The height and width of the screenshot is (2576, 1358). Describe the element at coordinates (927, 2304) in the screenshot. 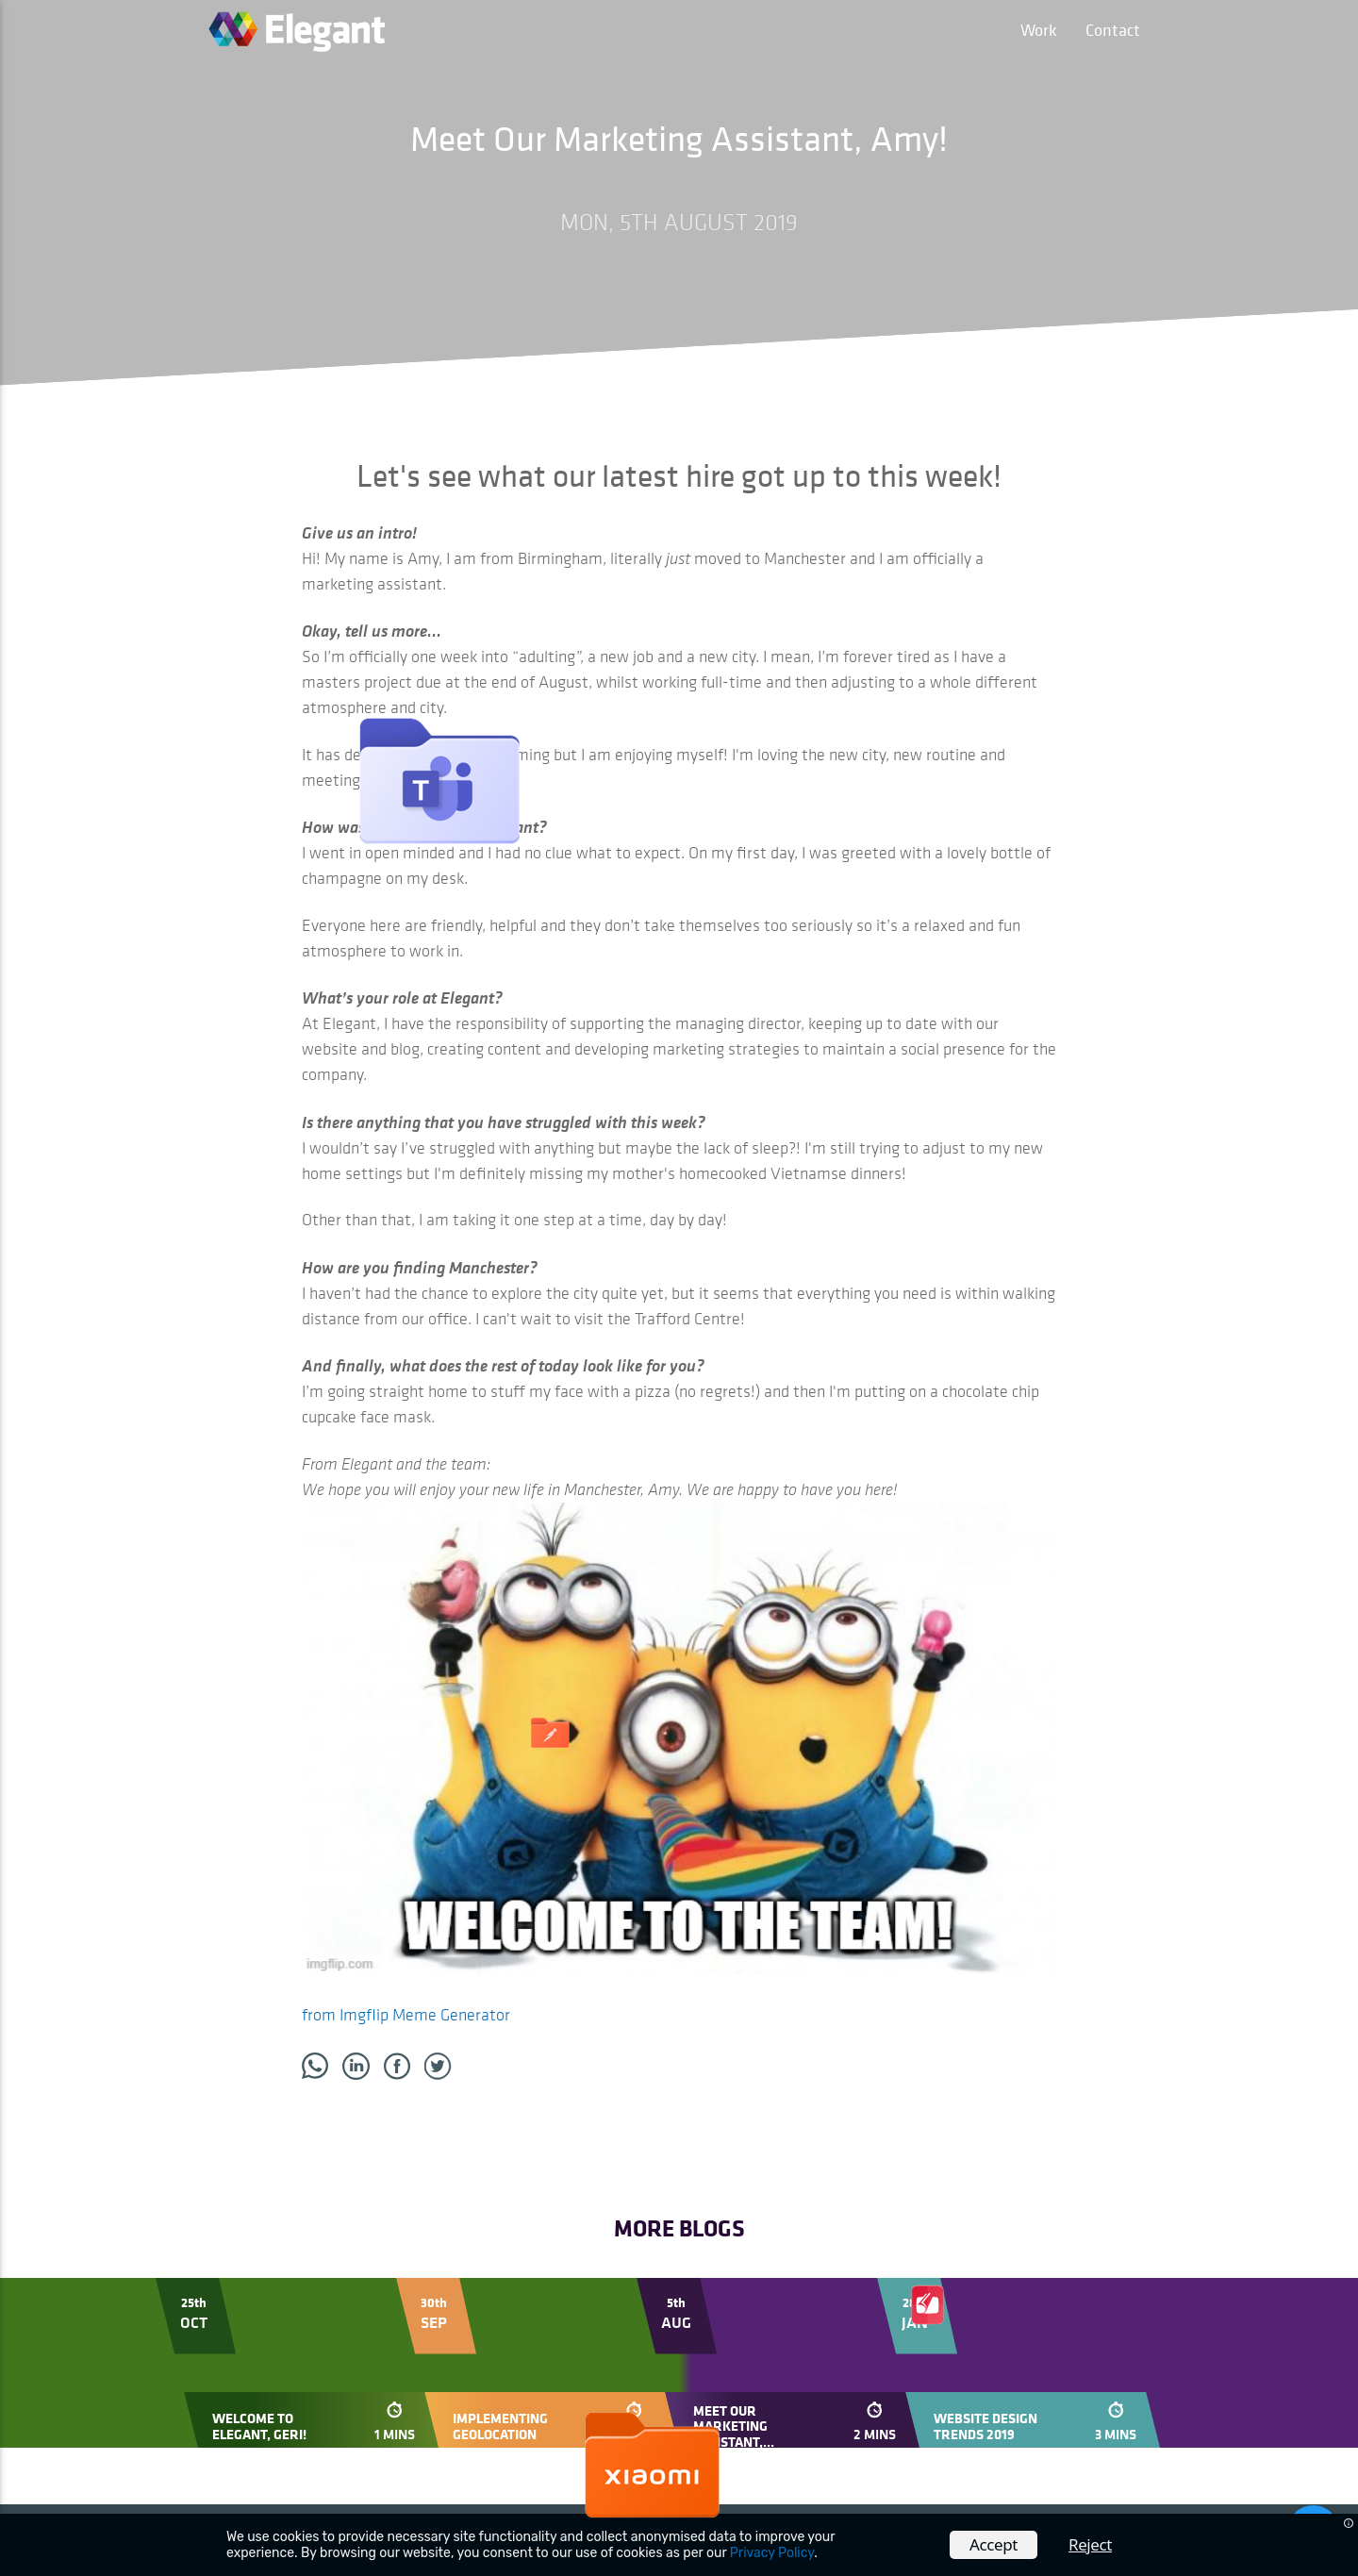

I see `an eps vector file type indicator` at that location.